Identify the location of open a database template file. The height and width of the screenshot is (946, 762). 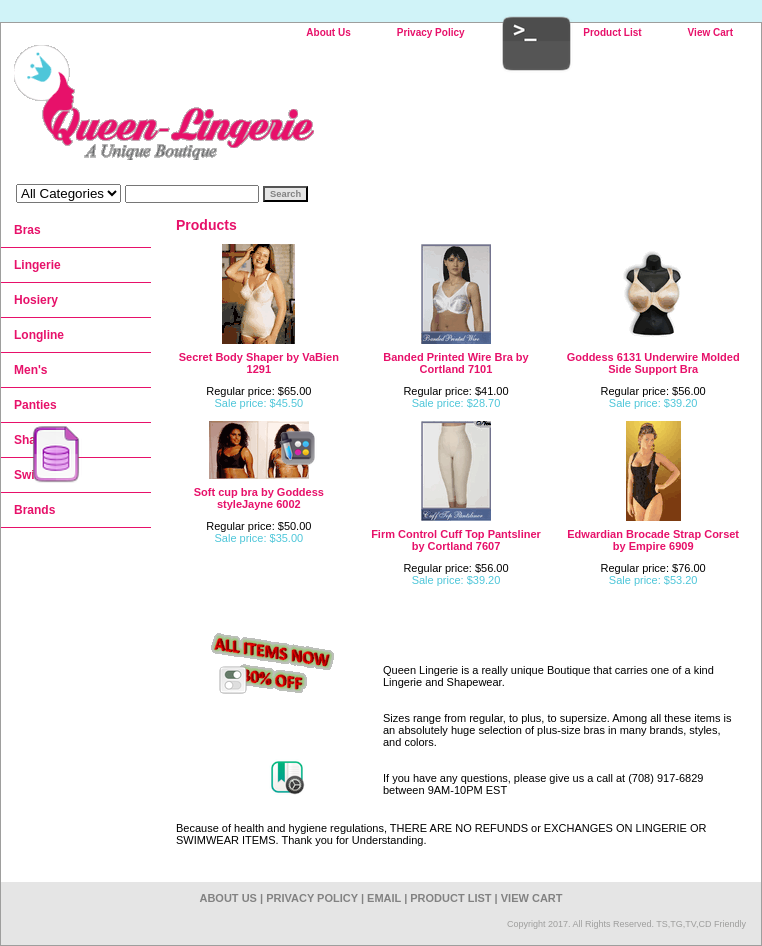
(56, 454).